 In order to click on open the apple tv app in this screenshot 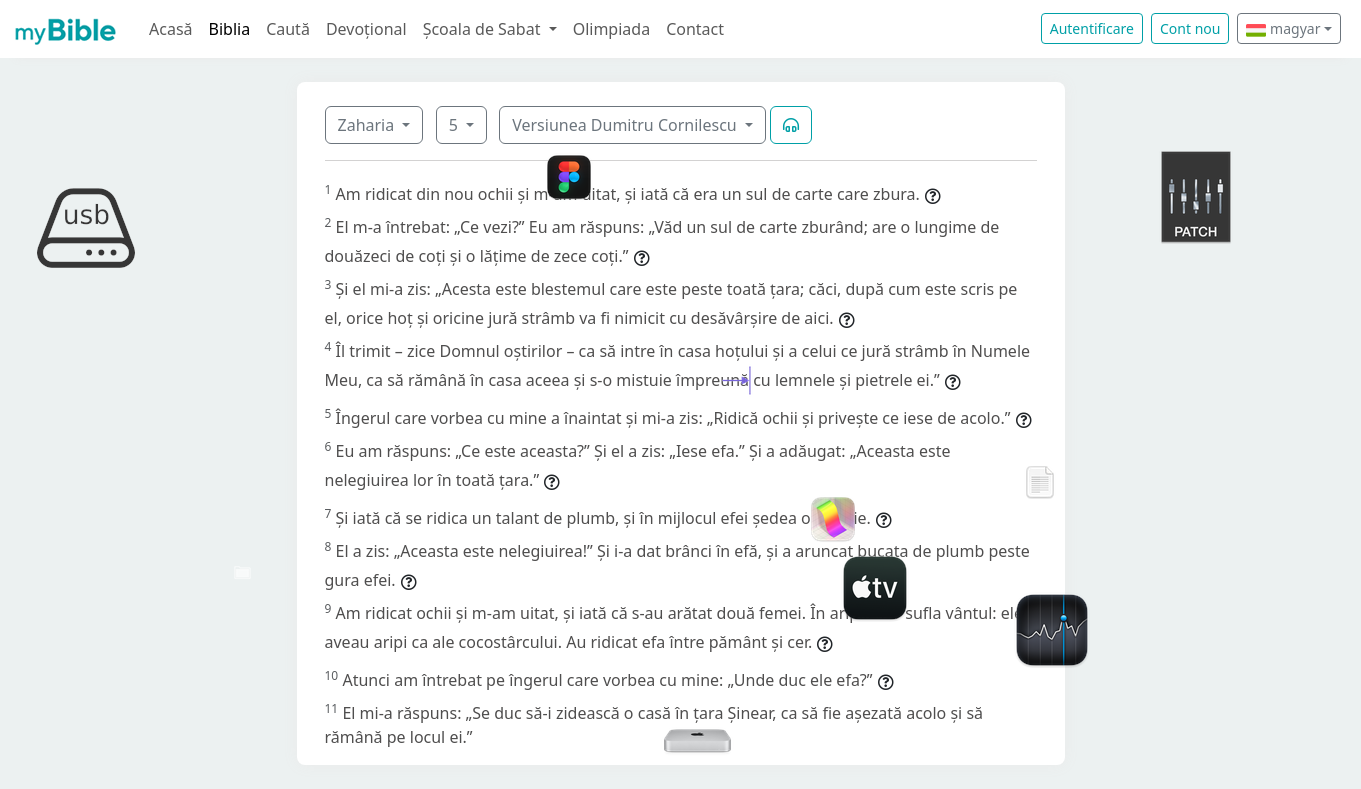, I will do `click(875, 588)`.